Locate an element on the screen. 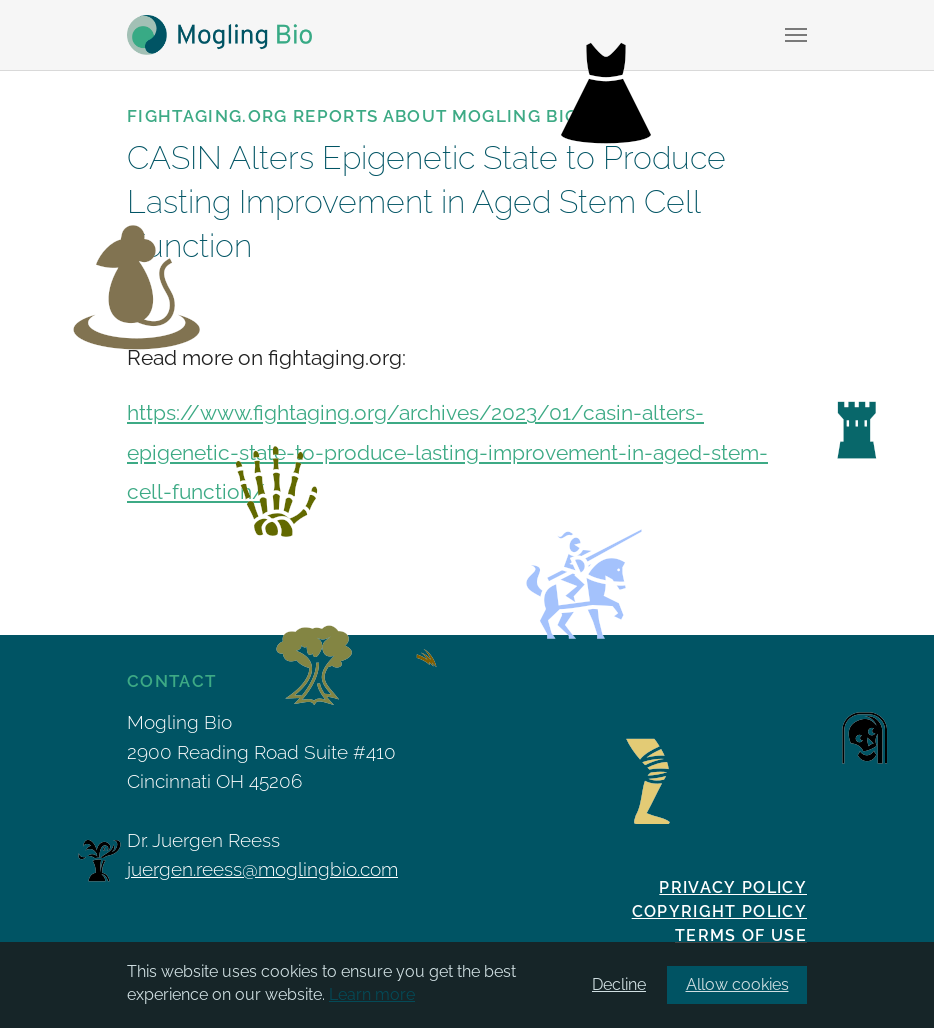 The height and width of the screenshot is (1028, 934). browse dresses or women's clothing is located at coordinates (606, 91).